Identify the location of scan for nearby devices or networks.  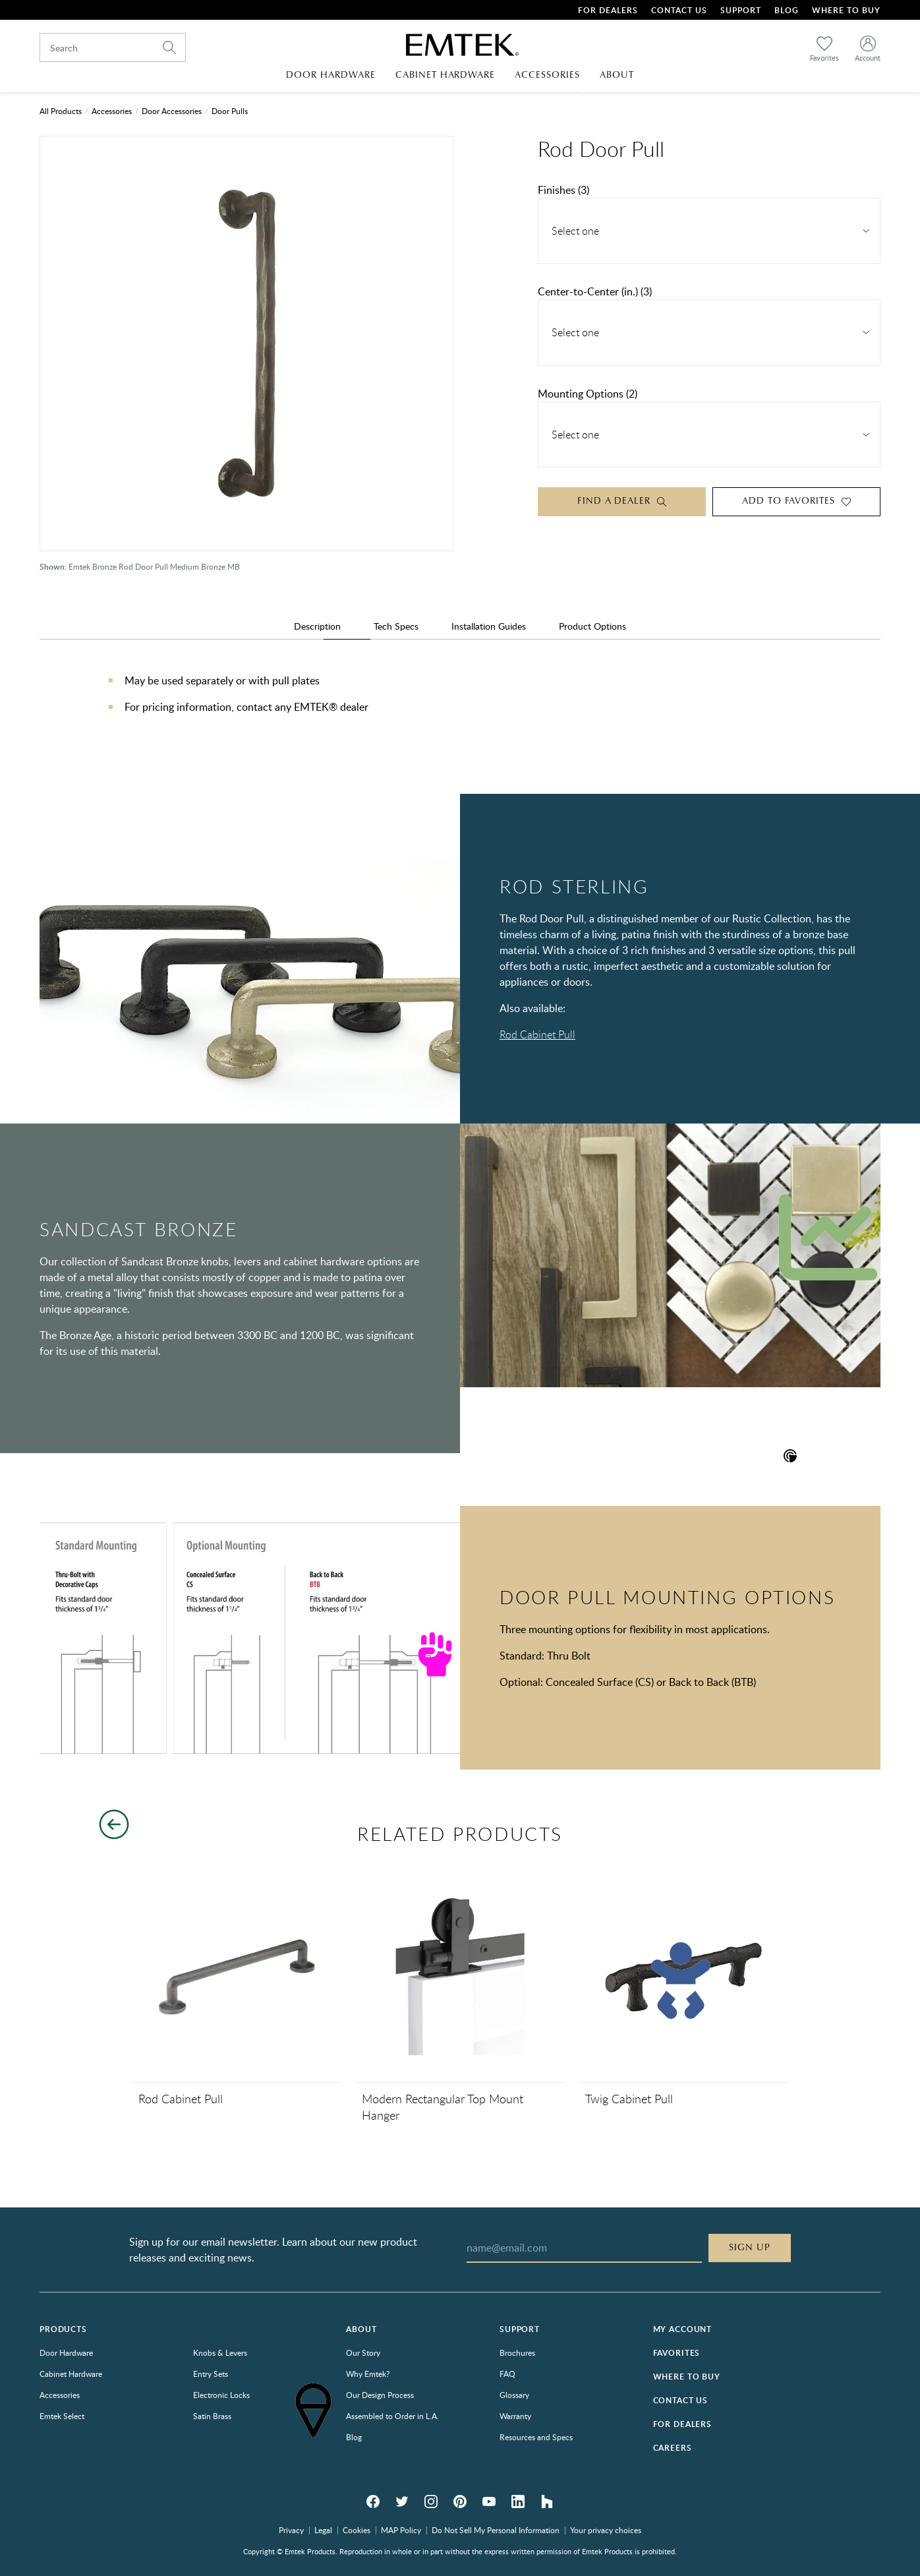
(790, 1456).